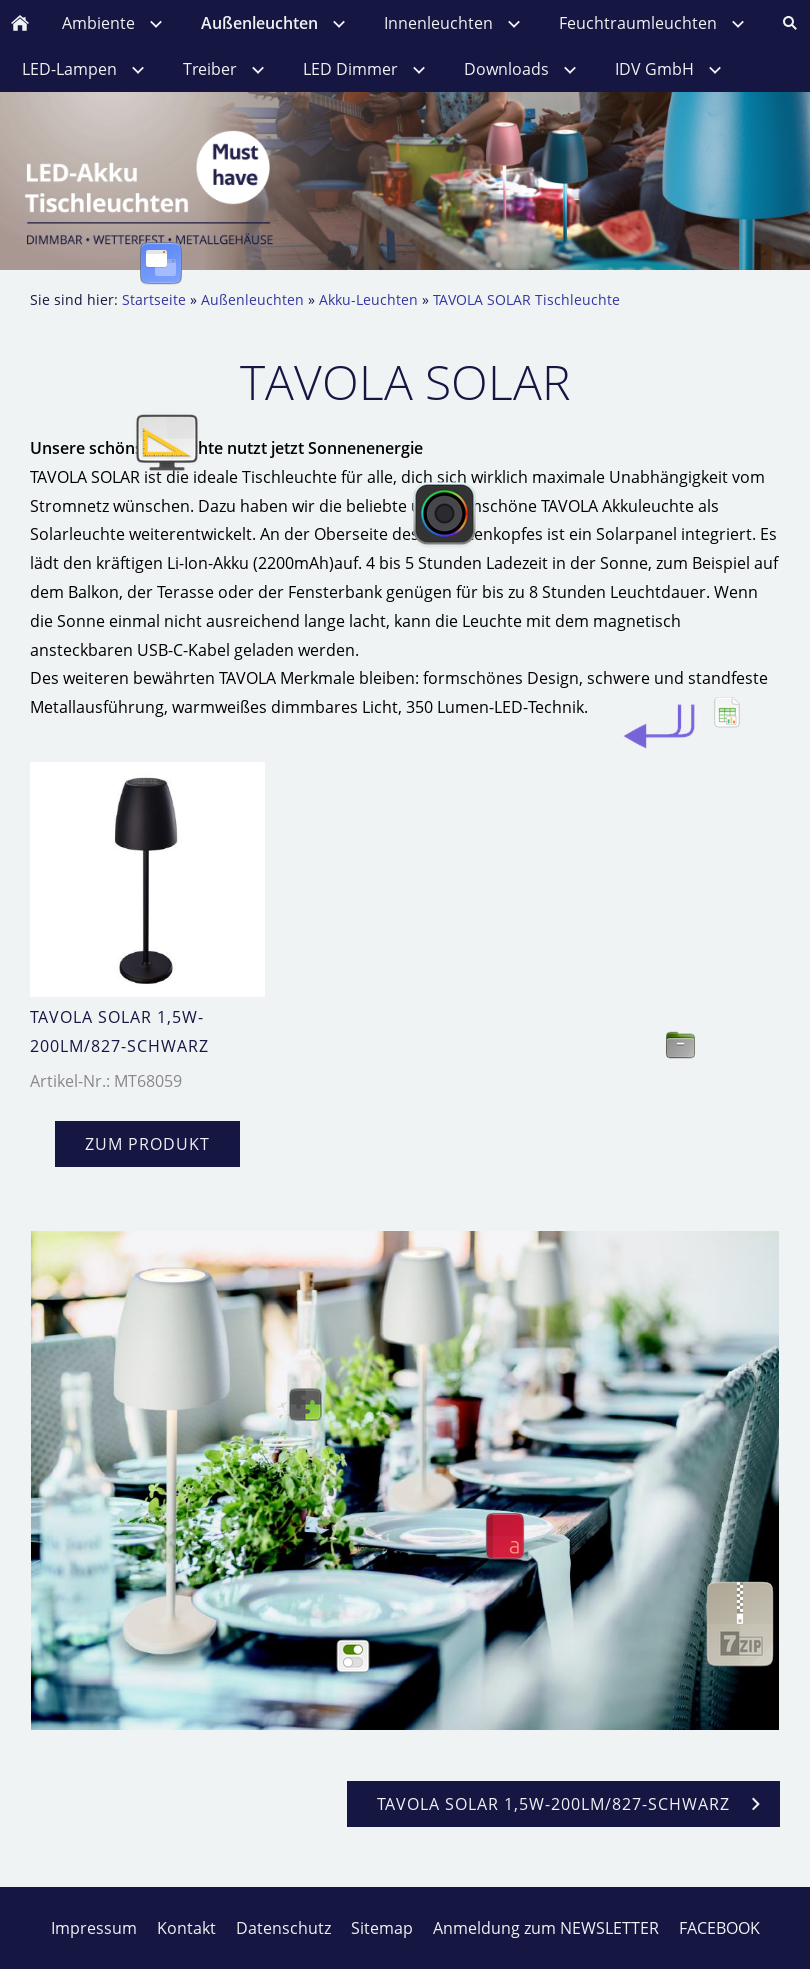 The image size is (810, 1969). Describe the element at coordinates (727, 712) in the screenshot. I see `open a spreadsheet file` at that location.